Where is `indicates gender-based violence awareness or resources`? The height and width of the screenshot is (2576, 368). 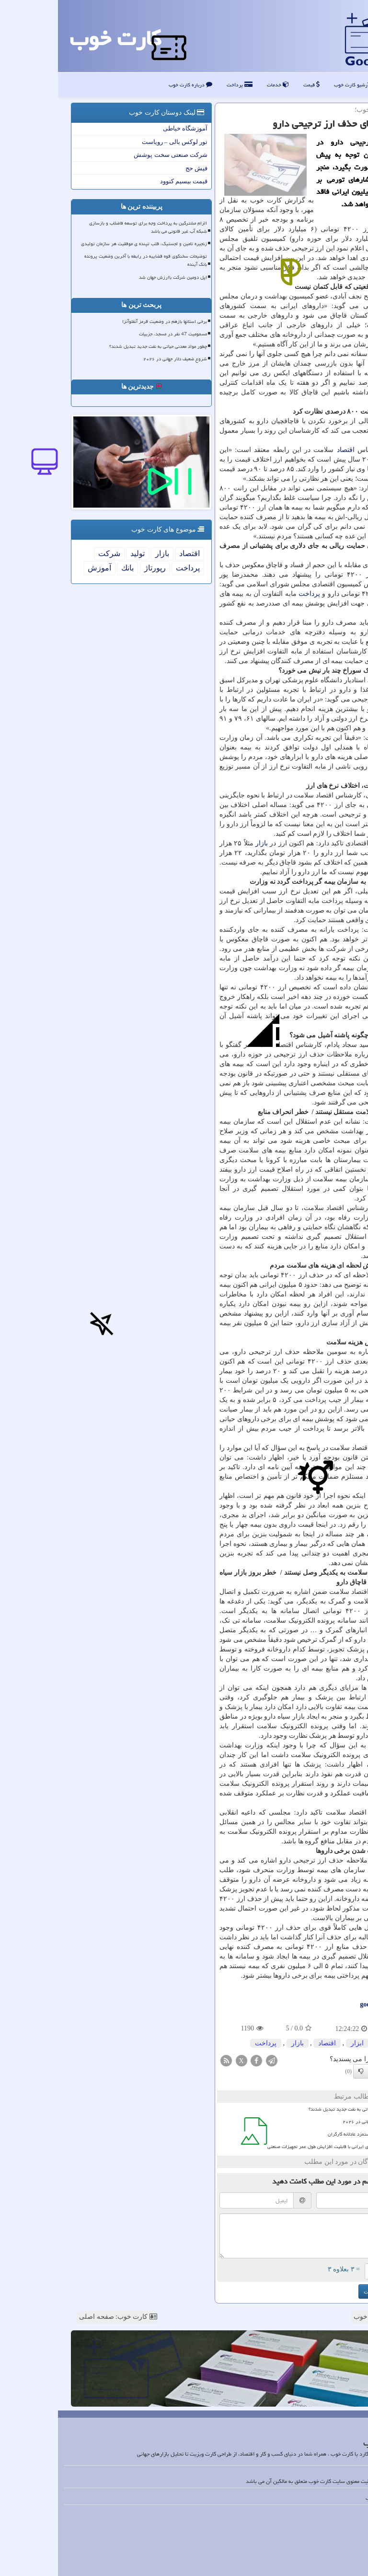 indicates gender-based violence awareness or resources is located at coordinates (315, 1478).